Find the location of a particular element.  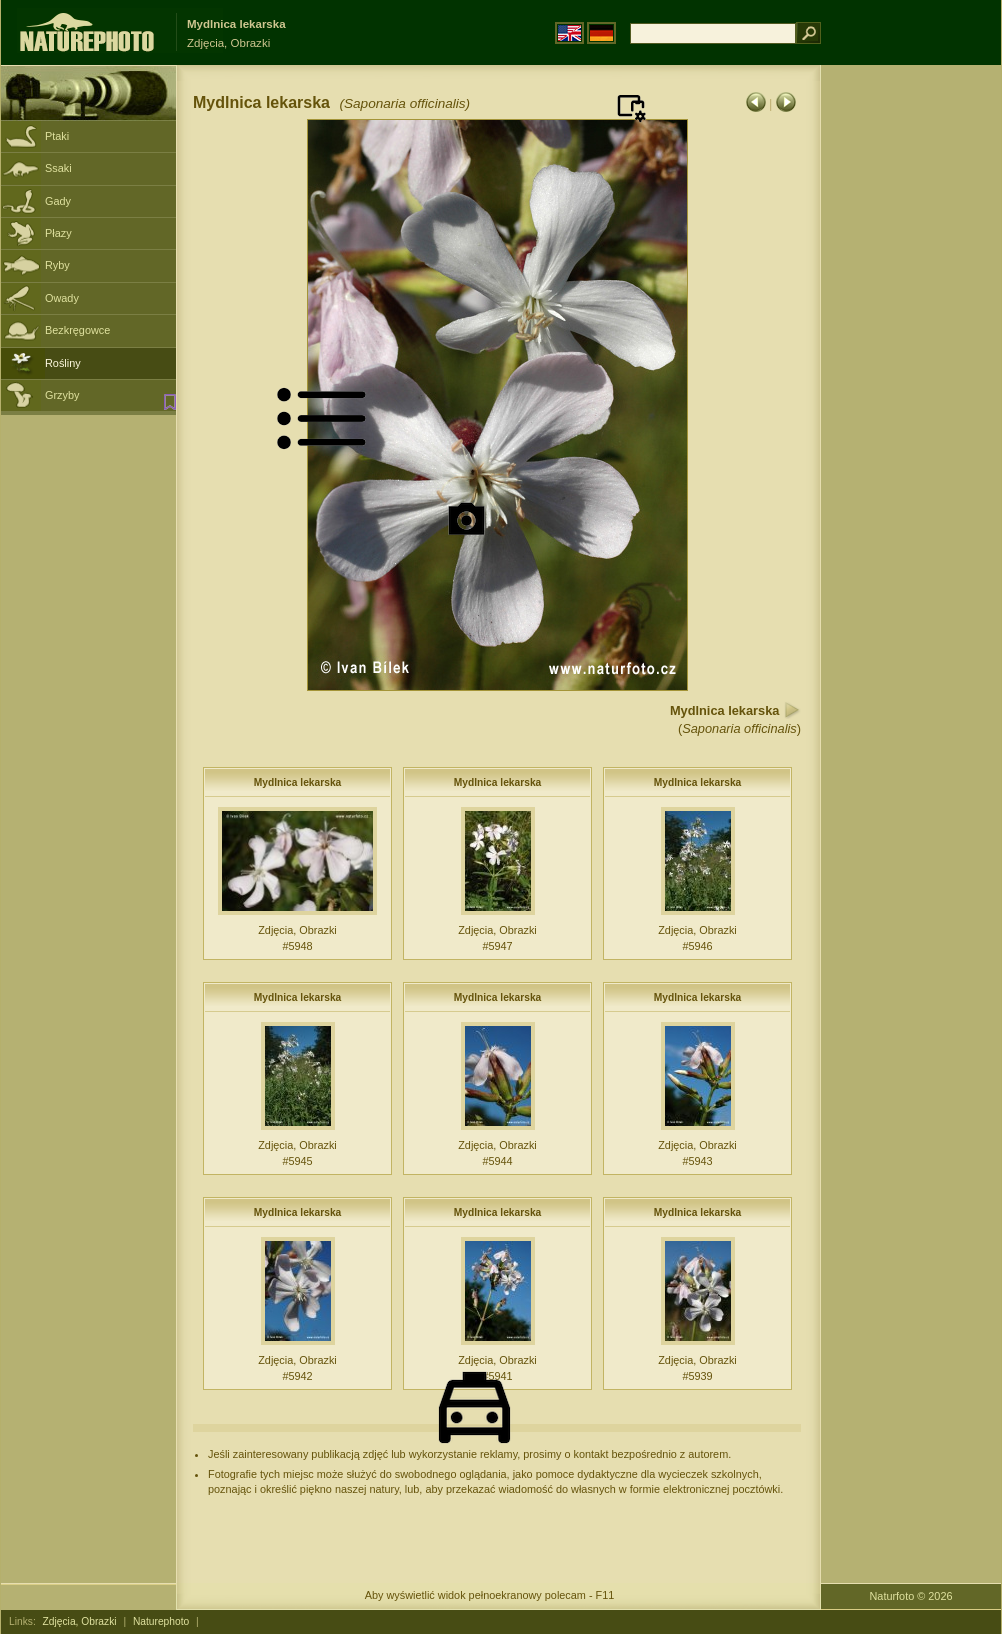

request a taxi or rideshare is located at coordinates (474, 1407).